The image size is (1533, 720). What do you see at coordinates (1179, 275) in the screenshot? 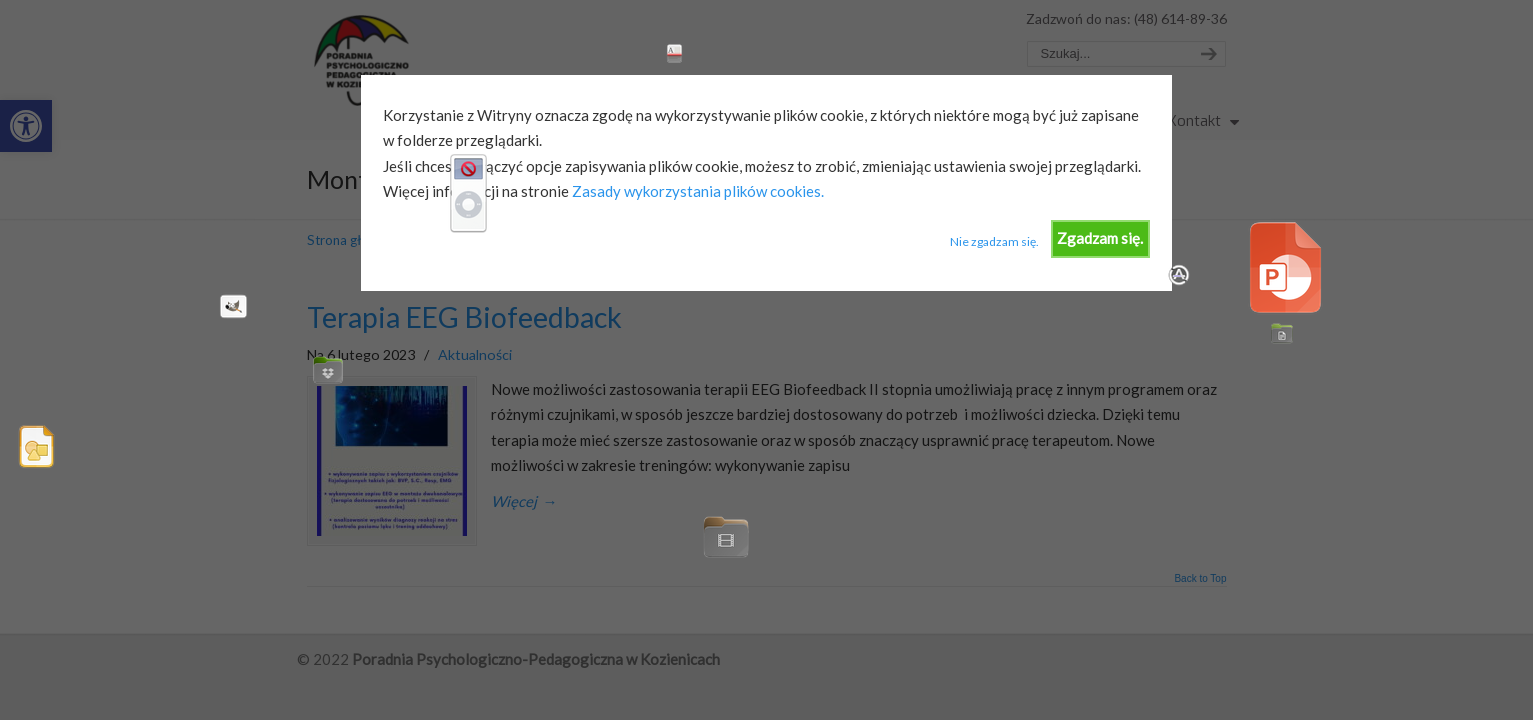
I see `open the software update manager` at bounding box center [1179, 275].